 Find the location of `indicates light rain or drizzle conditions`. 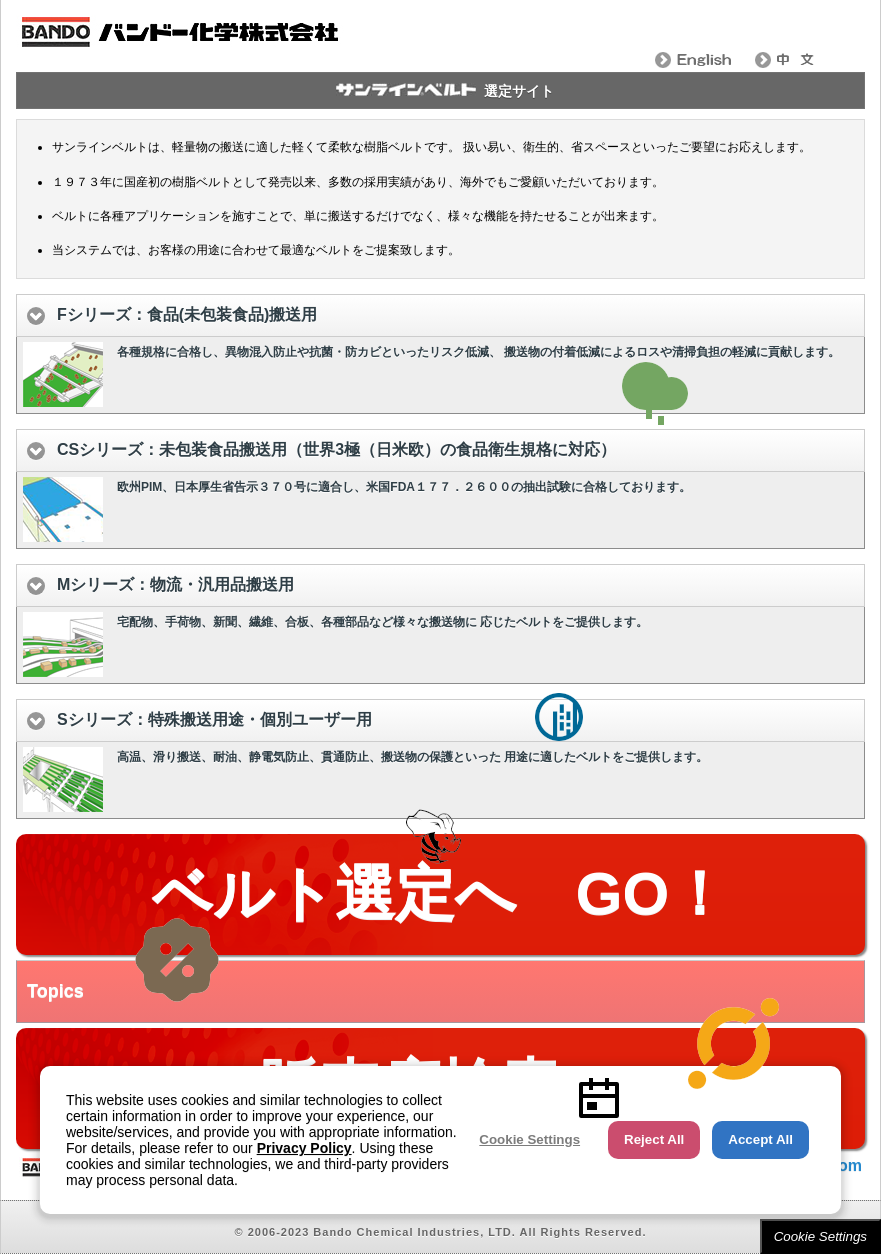

indicates light rain or drizzle conditions is located at coordinates (655, 392).